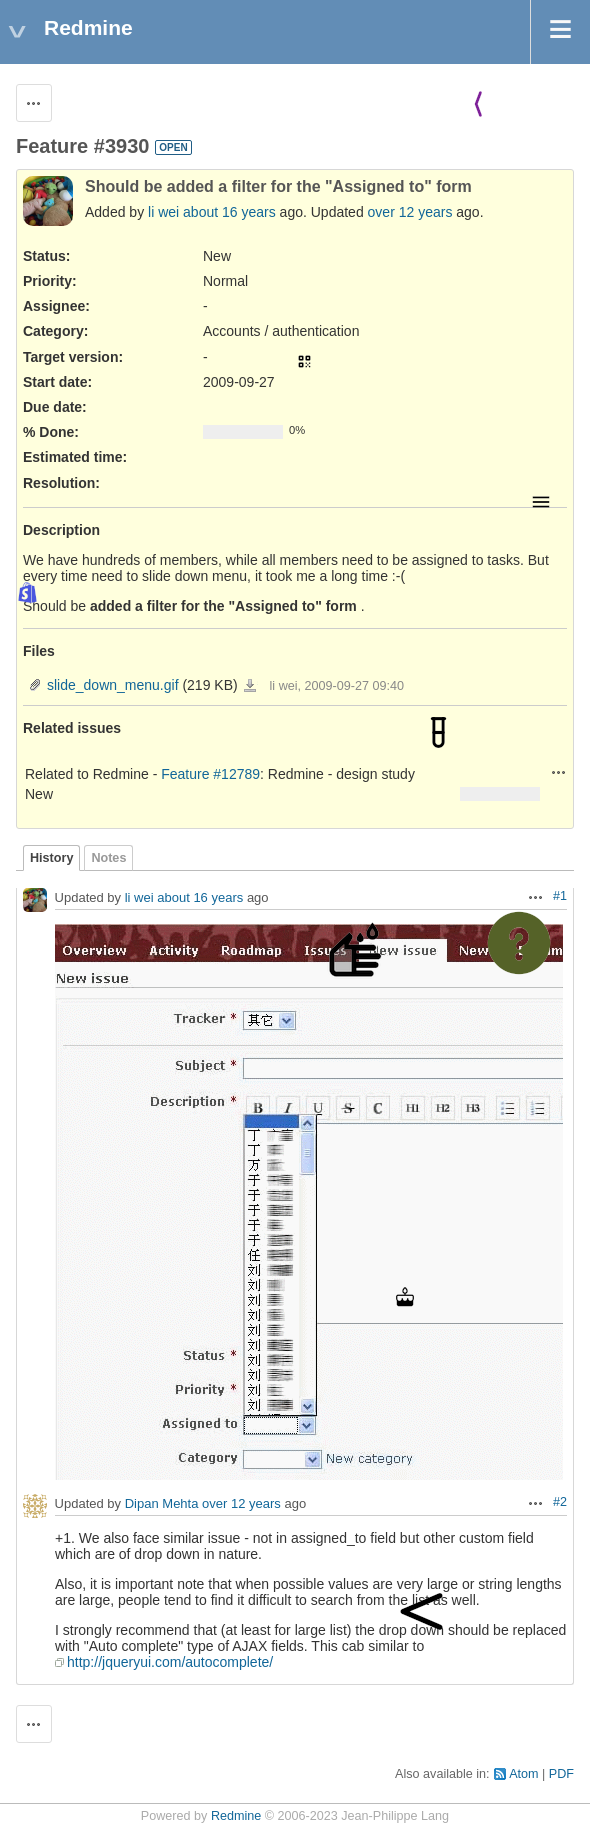  I want to click on navigate to the previous item or page, so click(479, 104).